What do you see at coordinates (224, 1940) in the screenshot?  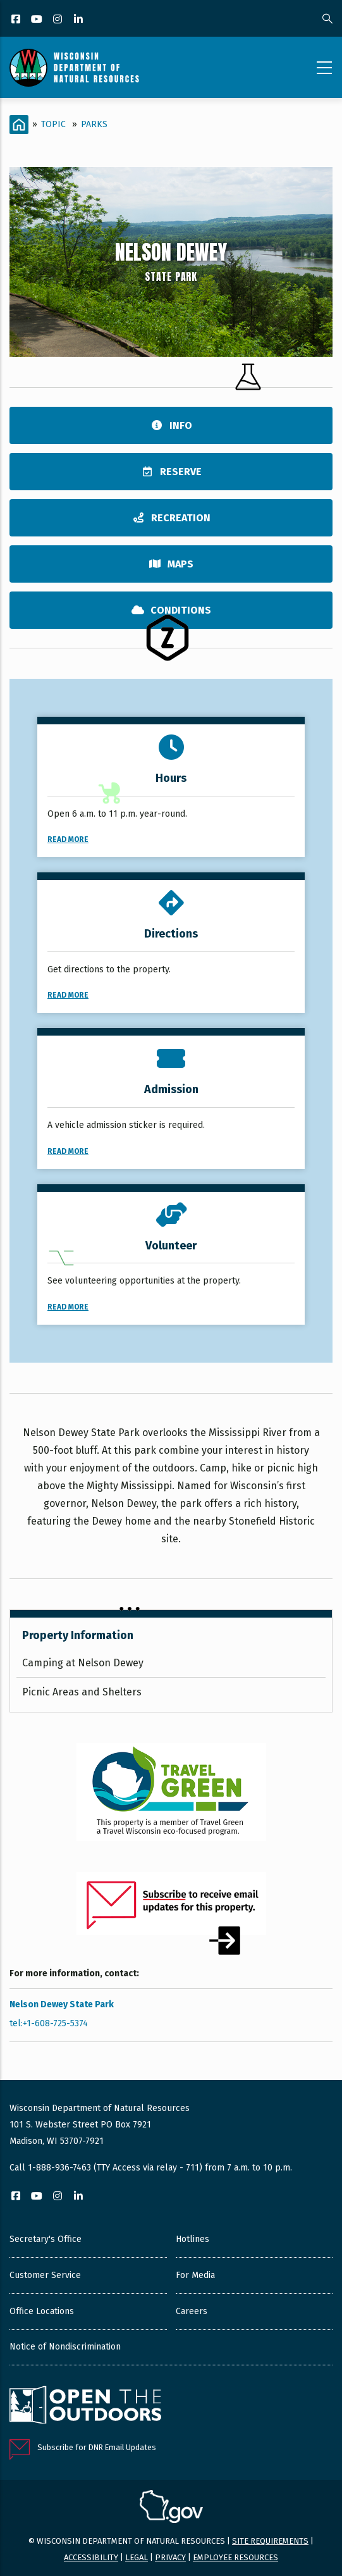 I see `log in to your account` at bounding box center [224, 1940].